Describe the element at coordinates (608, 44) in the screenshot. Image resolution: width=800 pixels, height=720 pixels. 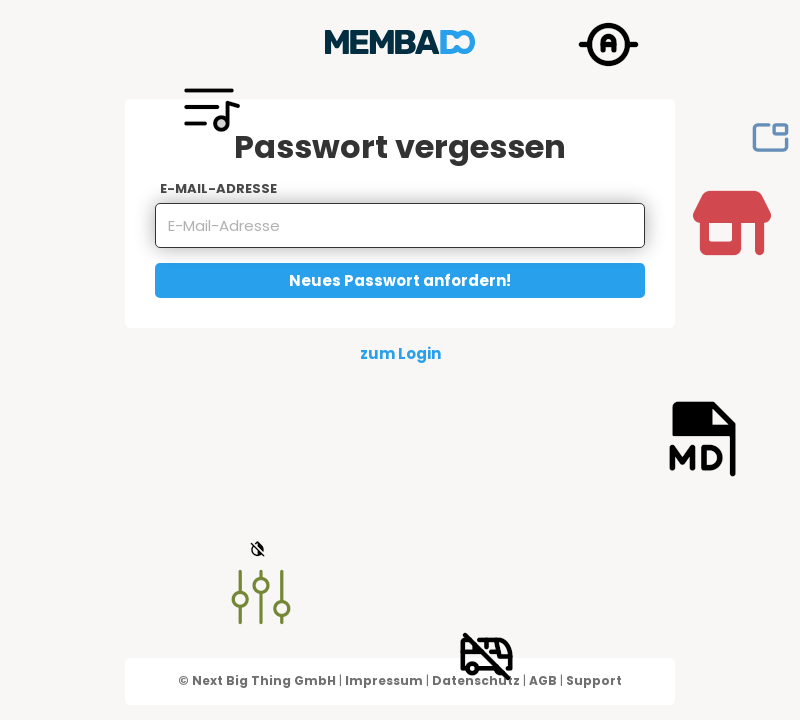
I see `ammeter symbol for circuit diagrams` at that location.